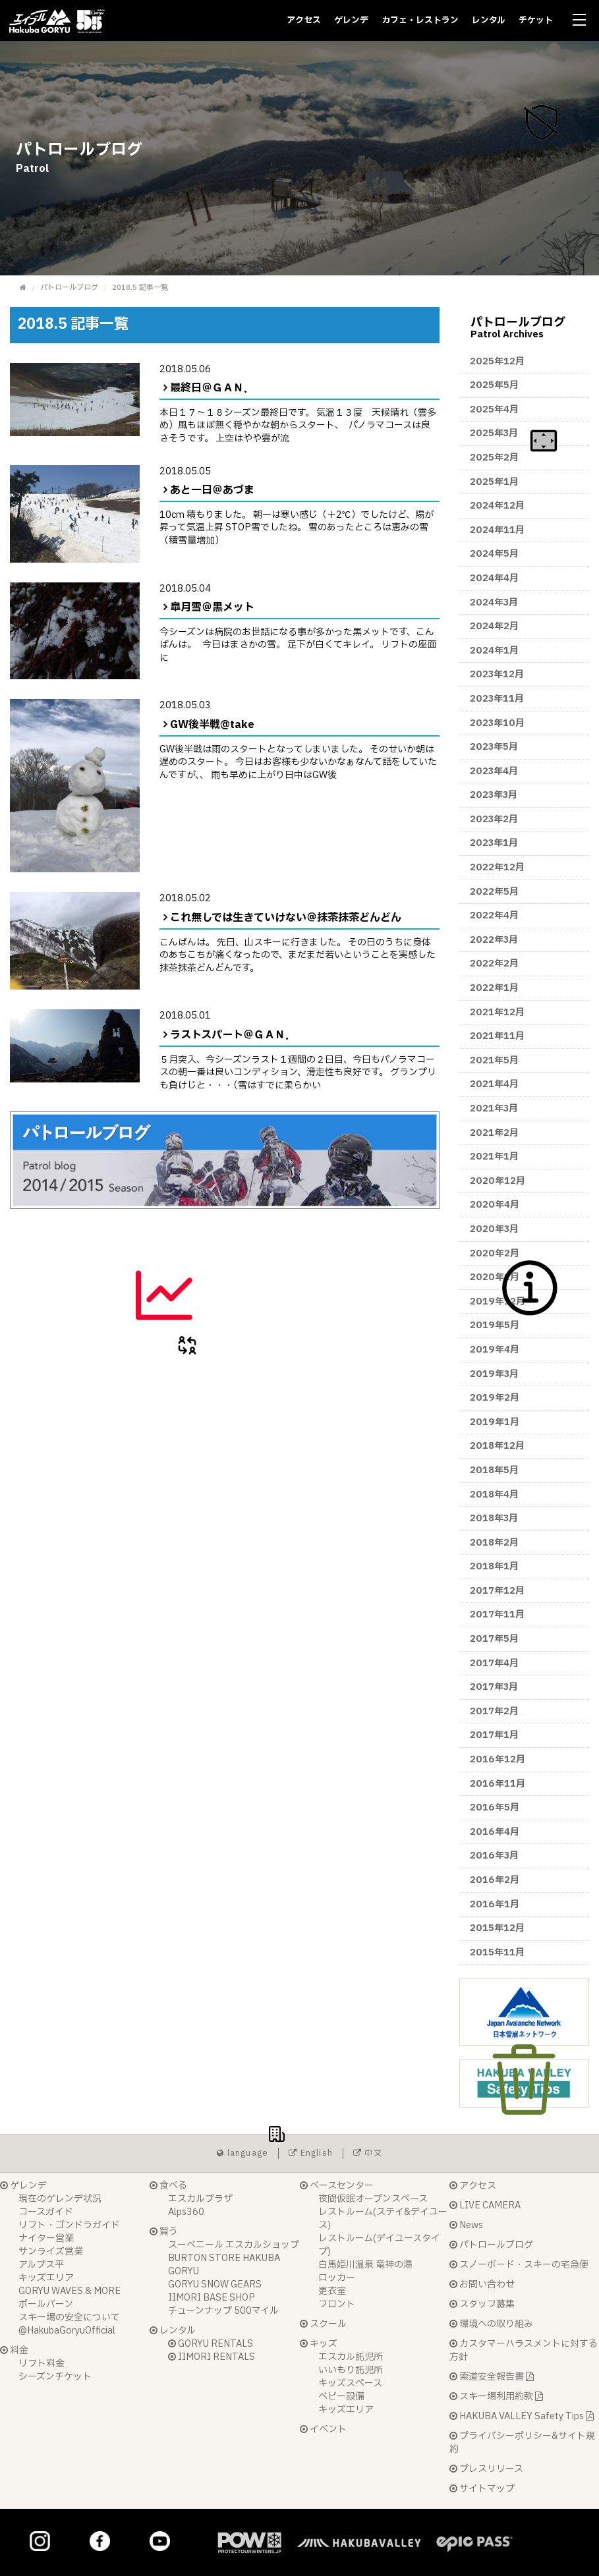 The width and height of the screenshot is (599, 2576). Describe the element at coordinates (544, 441) in the screenshot. I see `adjust display overscan settings` at that location.